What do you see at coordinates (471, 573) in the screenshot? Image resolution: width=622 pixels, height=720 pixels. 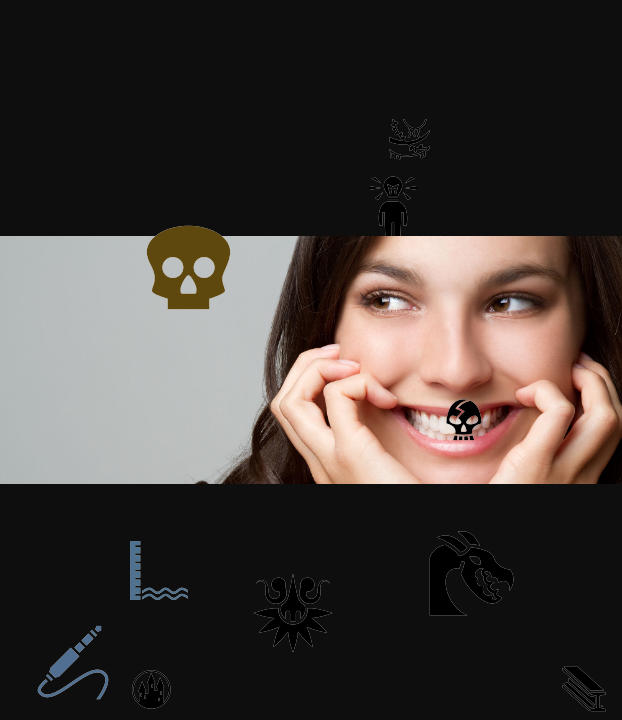 I see `access dragon or monster-related game content` at bounding box center [471, 573].